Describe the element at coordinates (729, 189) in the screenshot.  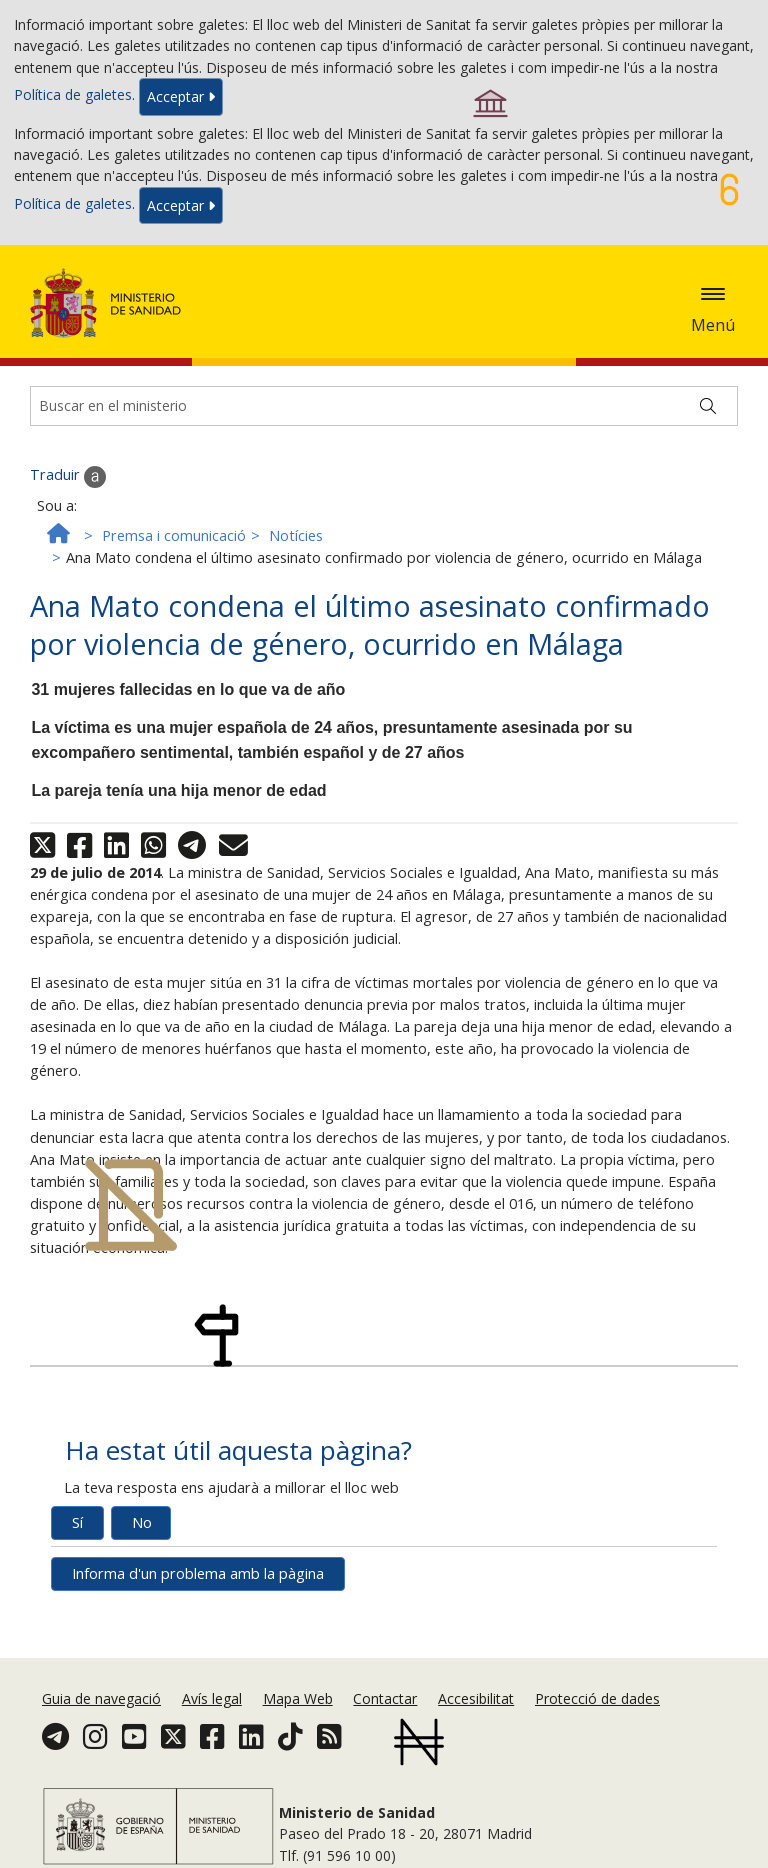
I see `indicates step 6 in a multi-step process` at that location.